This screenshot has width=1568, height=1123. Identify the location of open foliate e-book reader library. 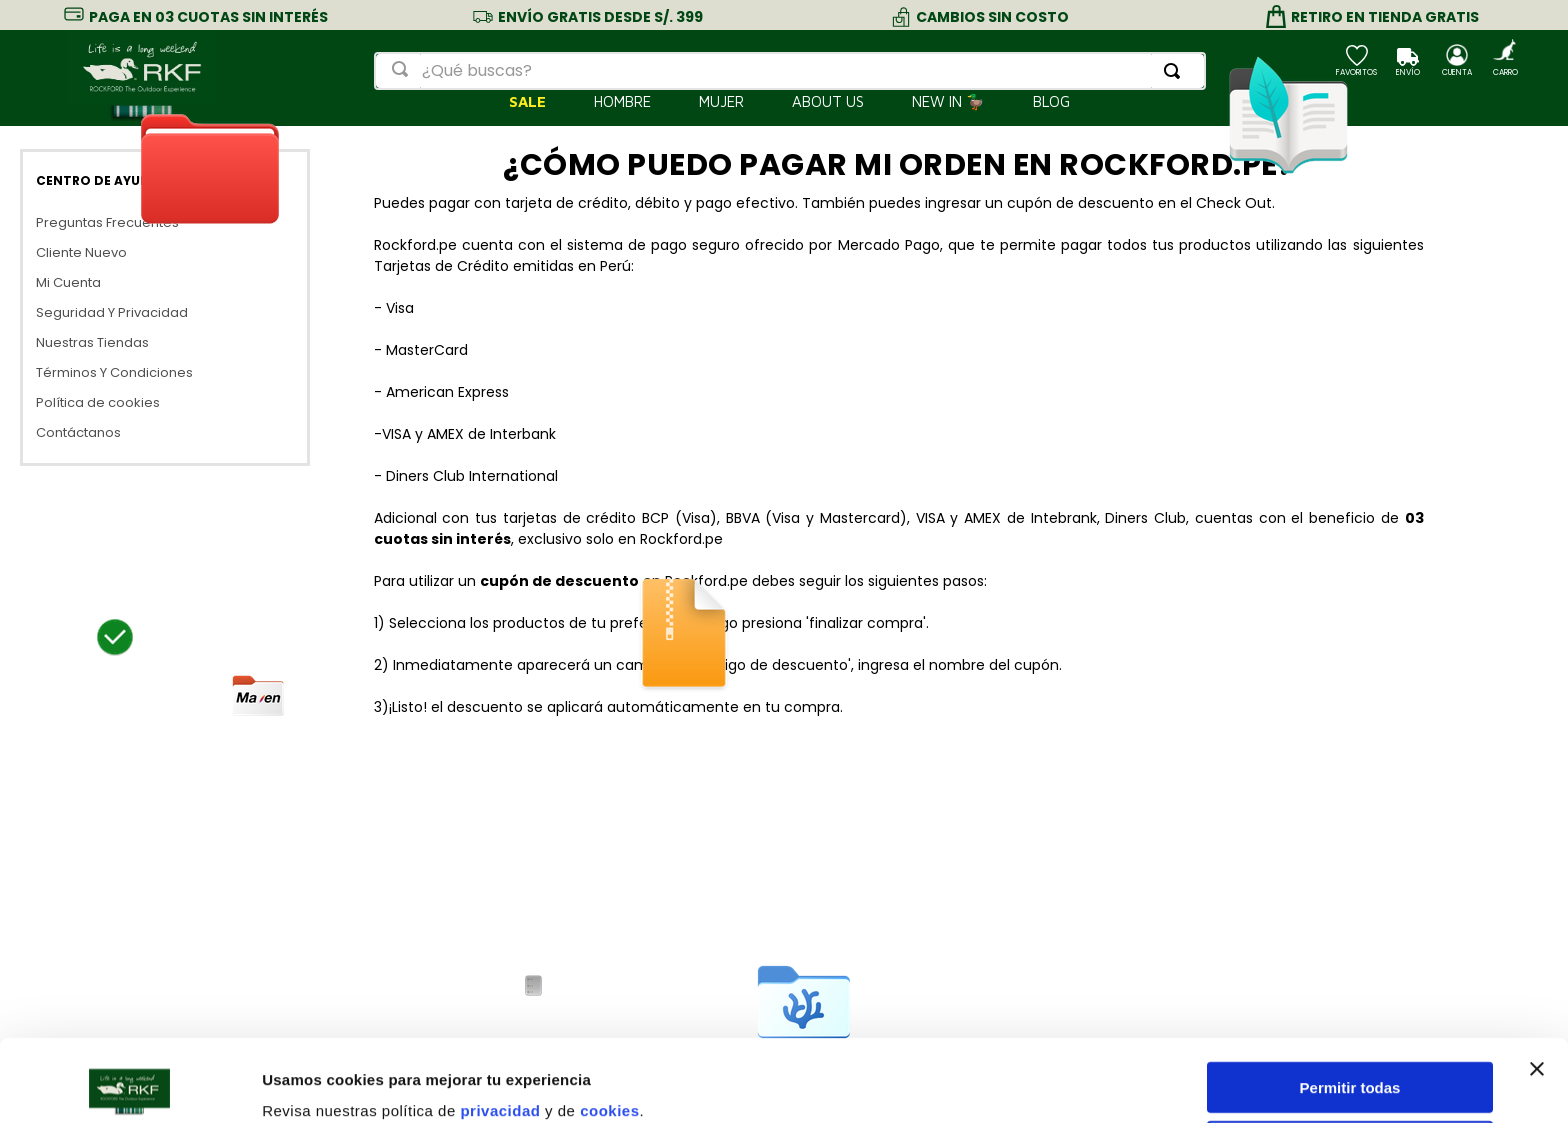
(1288, 118).